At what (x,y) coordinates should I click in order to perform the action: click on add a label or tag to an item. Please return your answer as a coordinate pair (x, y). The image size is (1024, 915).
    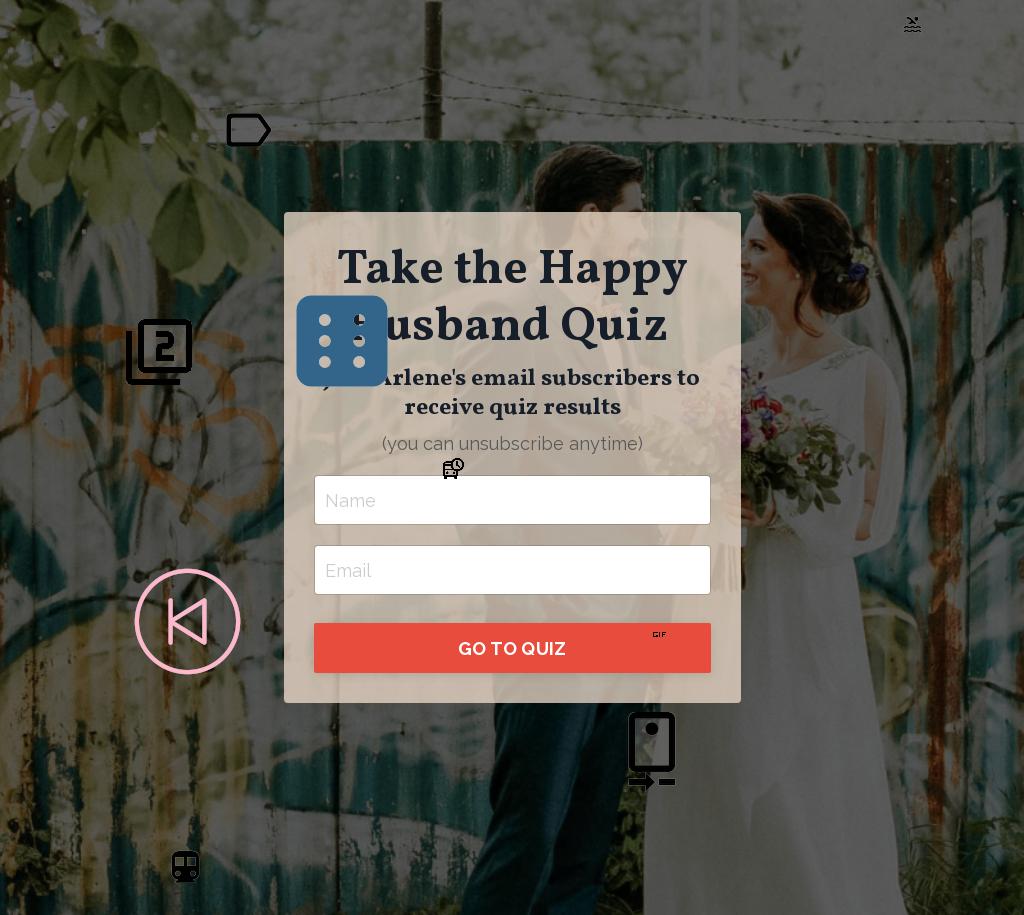
    Looking at the image, I should click on (248, 130).